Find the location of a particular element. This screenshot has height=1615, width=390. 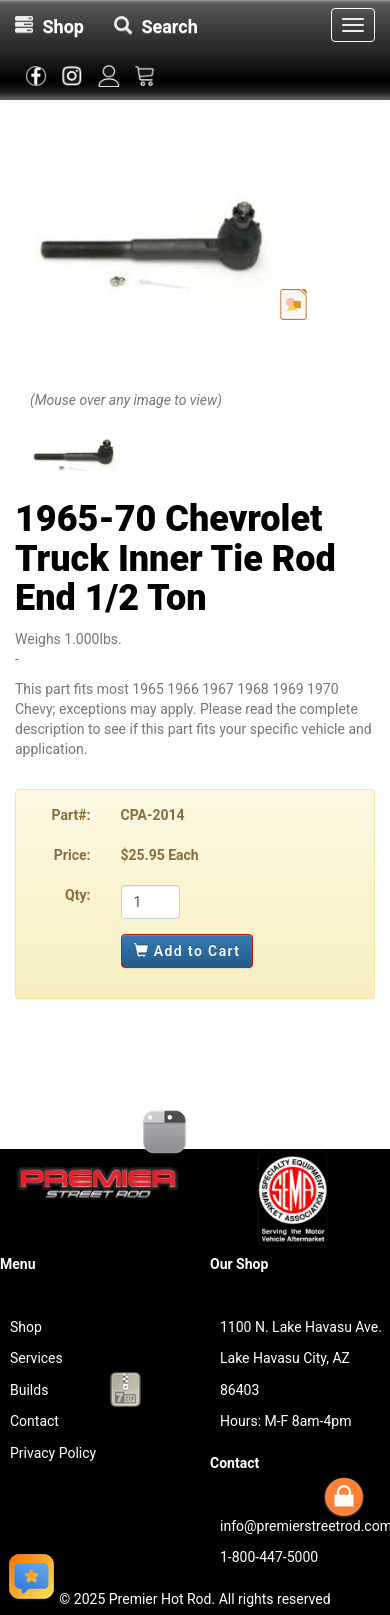

a 7z compressed archive file is located at coordinates (125, 1389).